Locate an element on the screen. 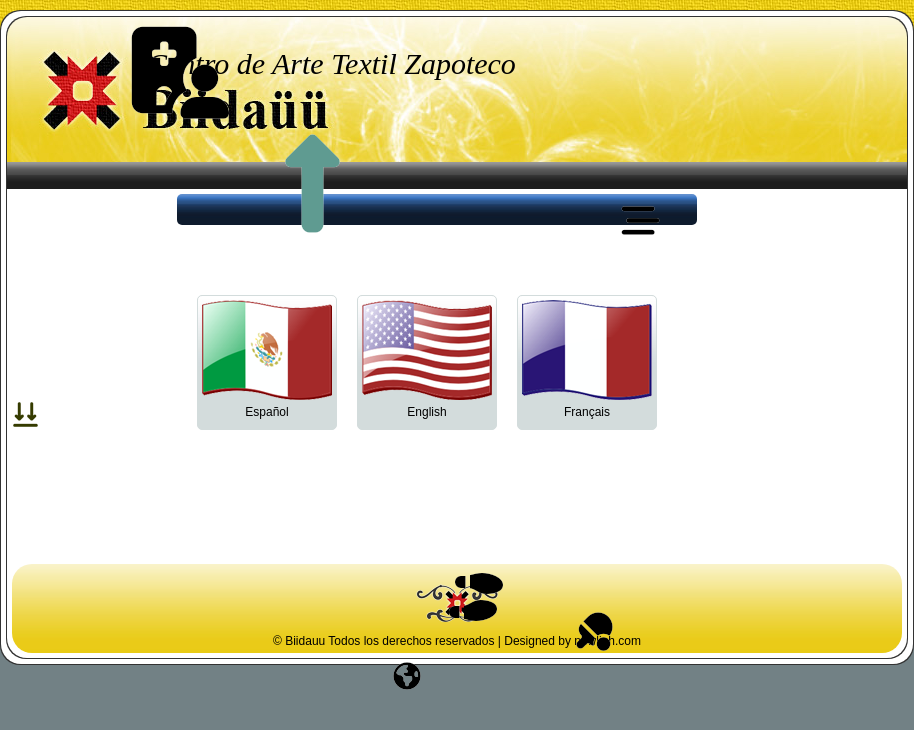  scroll to top of page is located at coordinates (312, 183).